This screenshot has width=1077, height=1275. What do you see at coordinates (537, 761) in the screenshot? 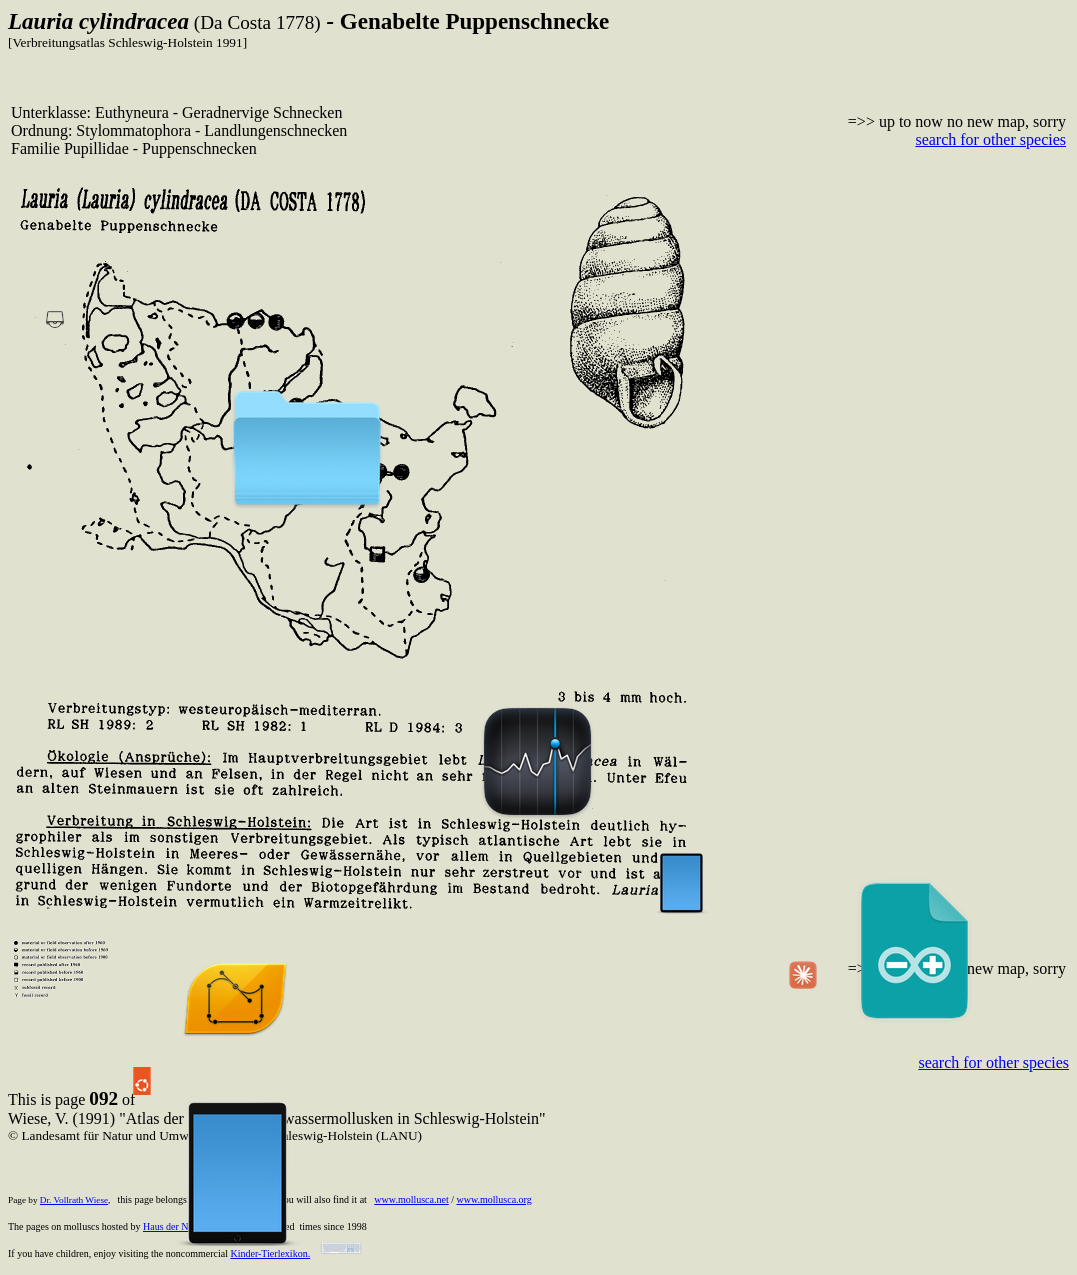
I see `open the stocks app to view market data` at bounding box center [537, 761].